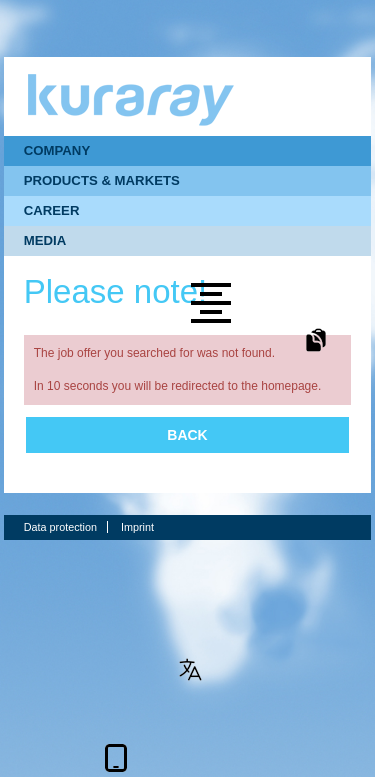  Describe the element at coordinates (116, 758) in the screenshot. I see `switch to tablet view or layout` at that location.